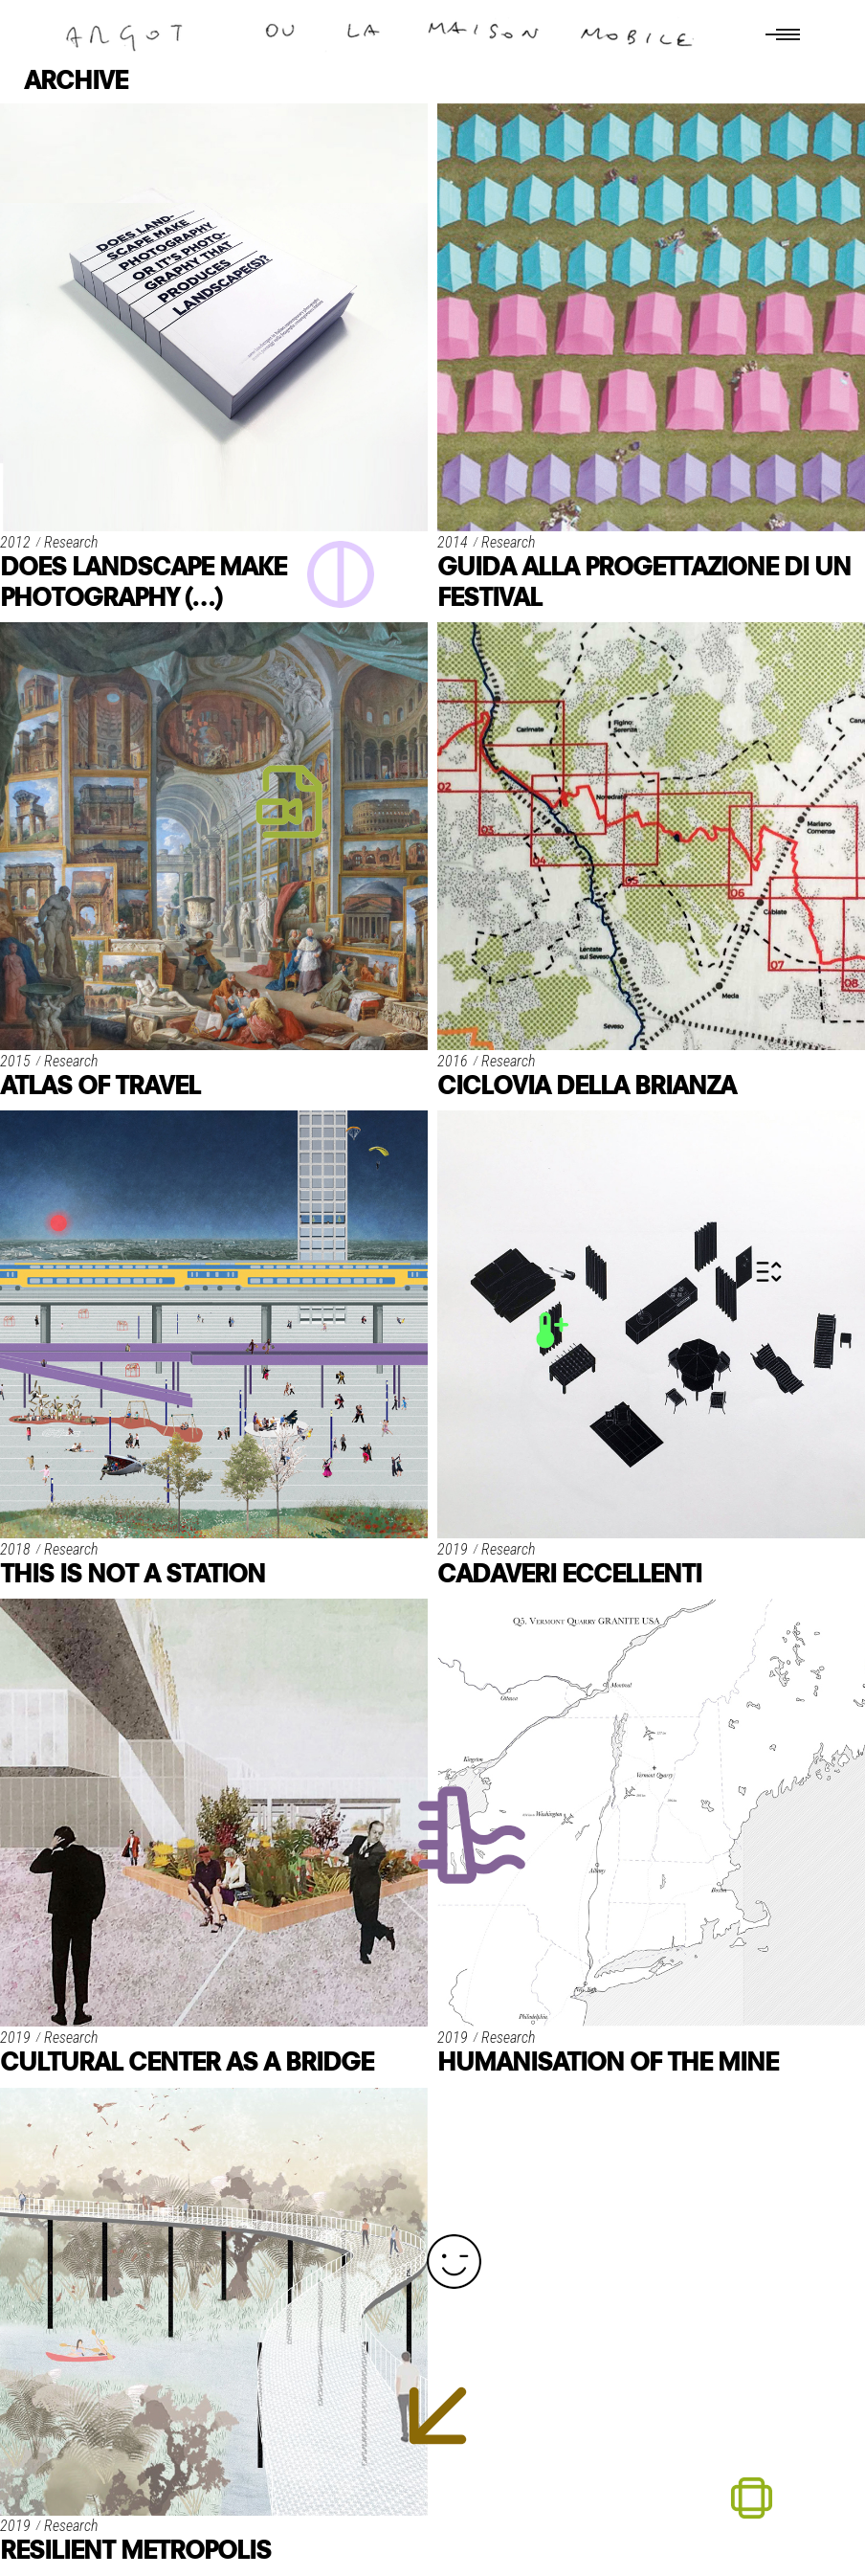 This screenshot has height=2576, width=865. What do you see at coordinates (292, 801) in the screenshot?
I see `open a video file` at bounding box center [292, 801].